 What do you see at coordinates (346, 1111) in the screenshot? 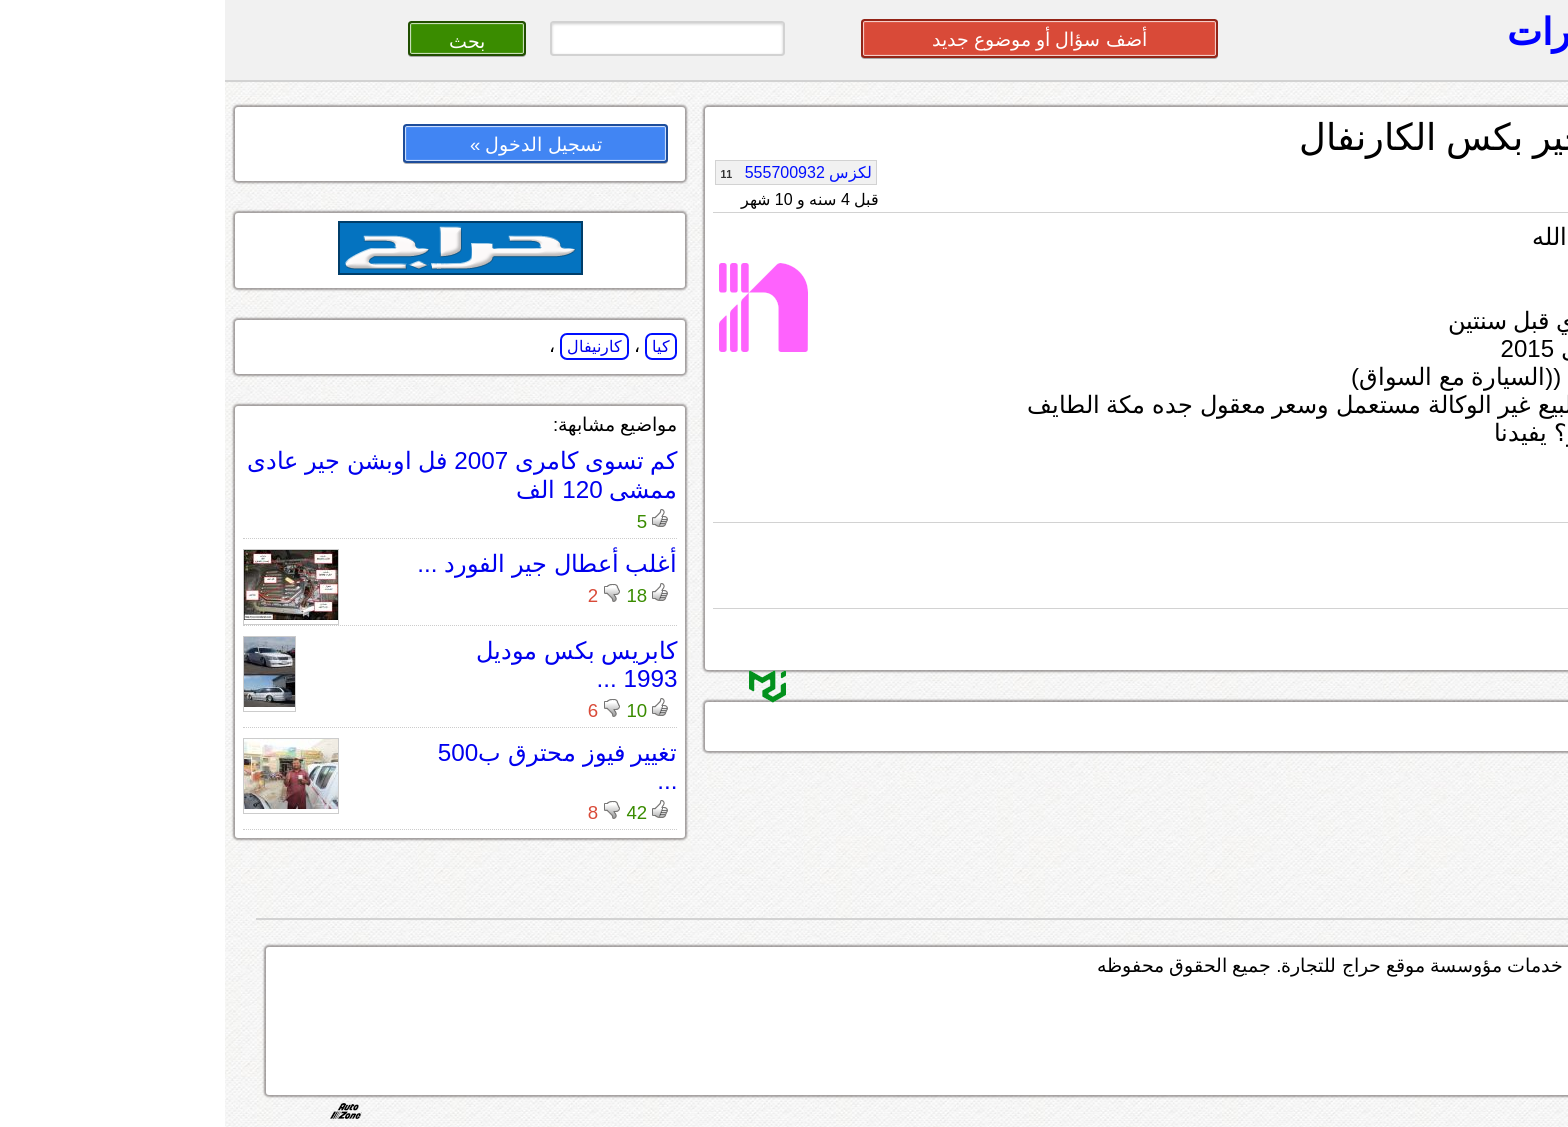
I see `visit the AutoZone website or app` at bounding box center [346, 1111].